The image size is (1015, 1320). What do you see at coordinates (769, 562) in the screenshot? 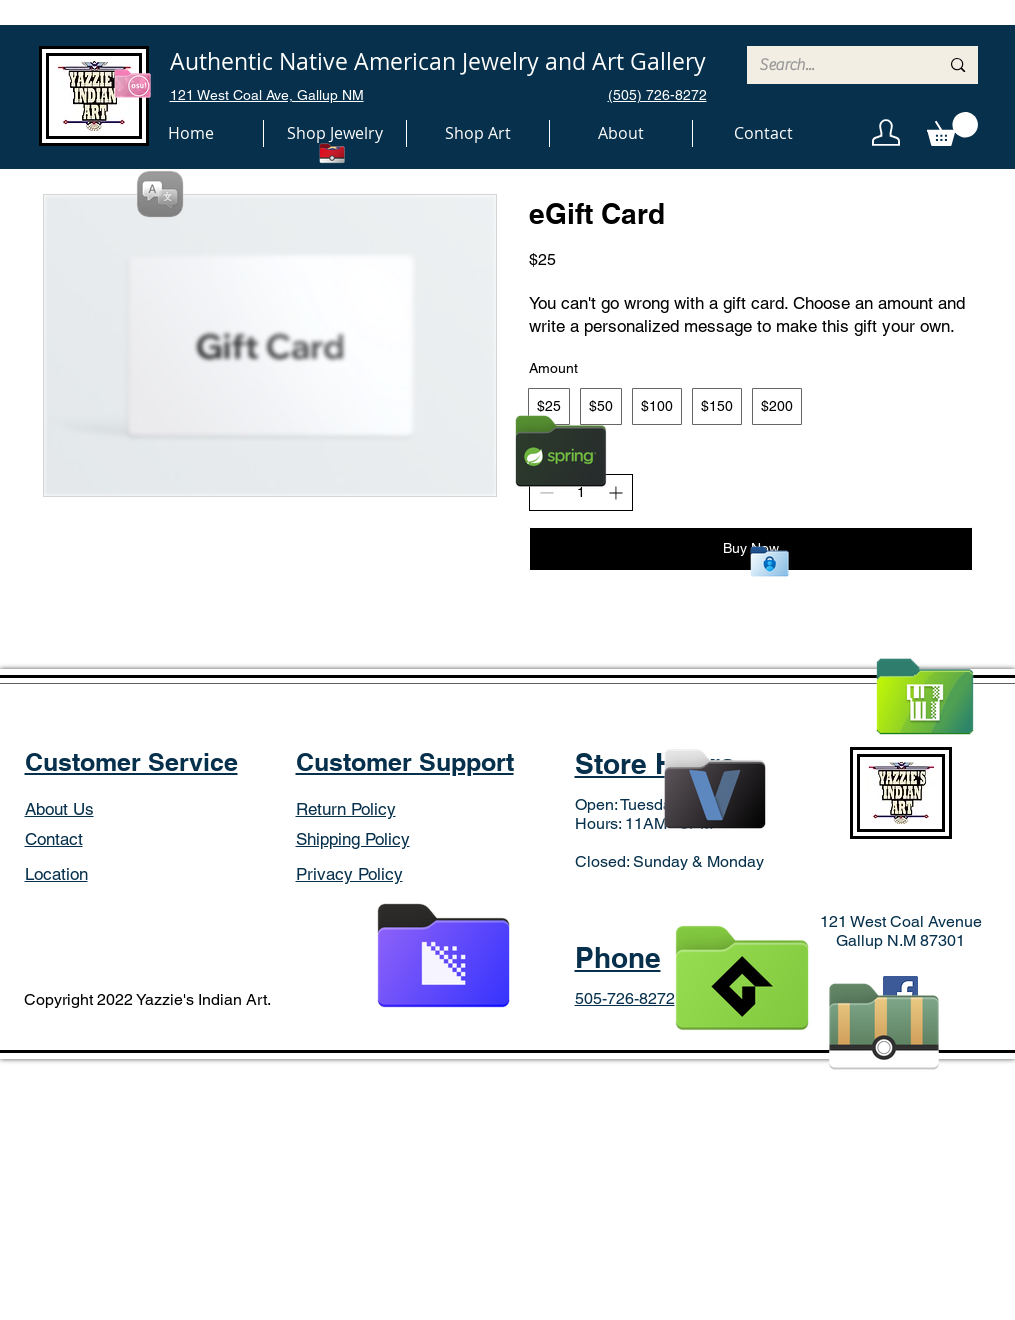
I see `folder containing microsoft authenticator app data` at bounding box center [769, 562].